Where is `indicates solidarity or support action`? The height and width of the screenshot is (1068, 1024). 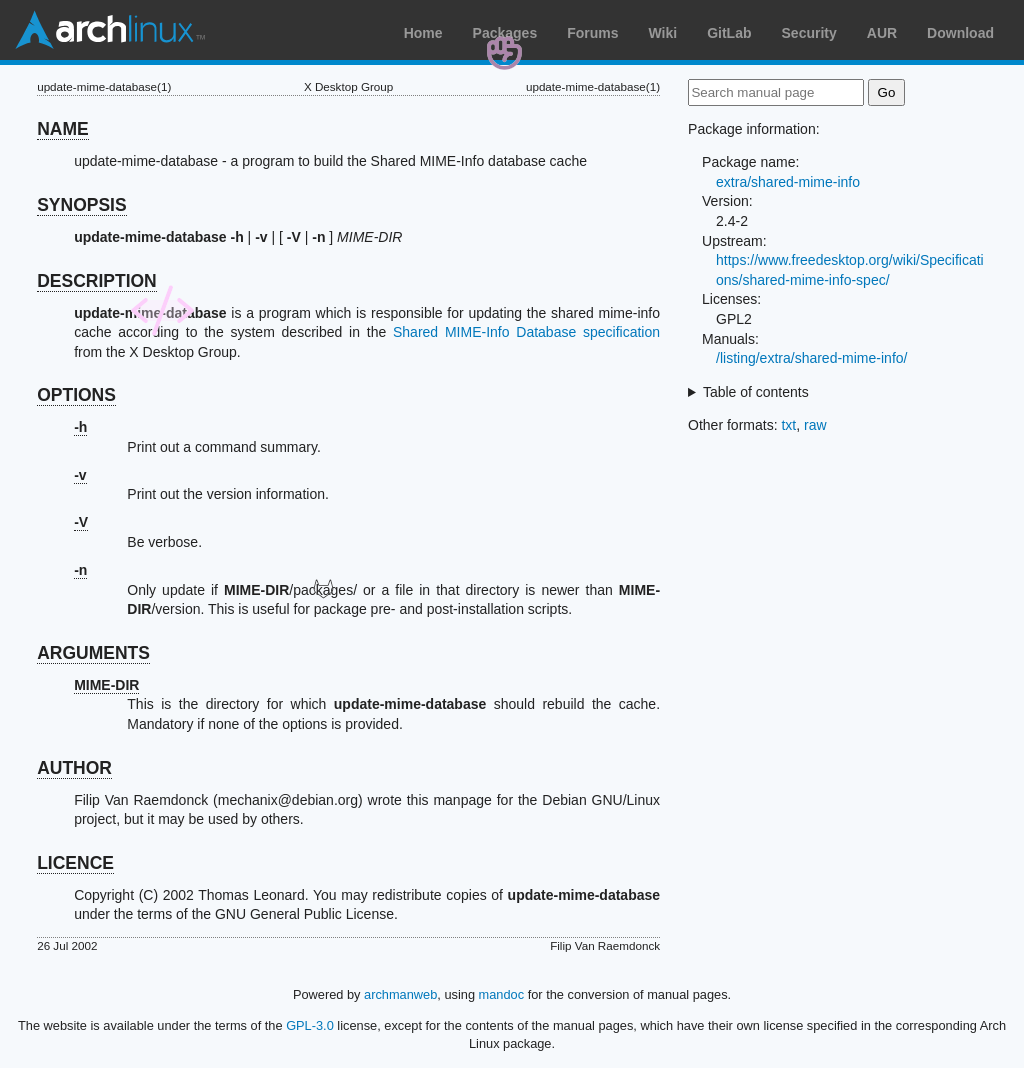 indicates solidarity or support action is located at coordinates (504, 52).